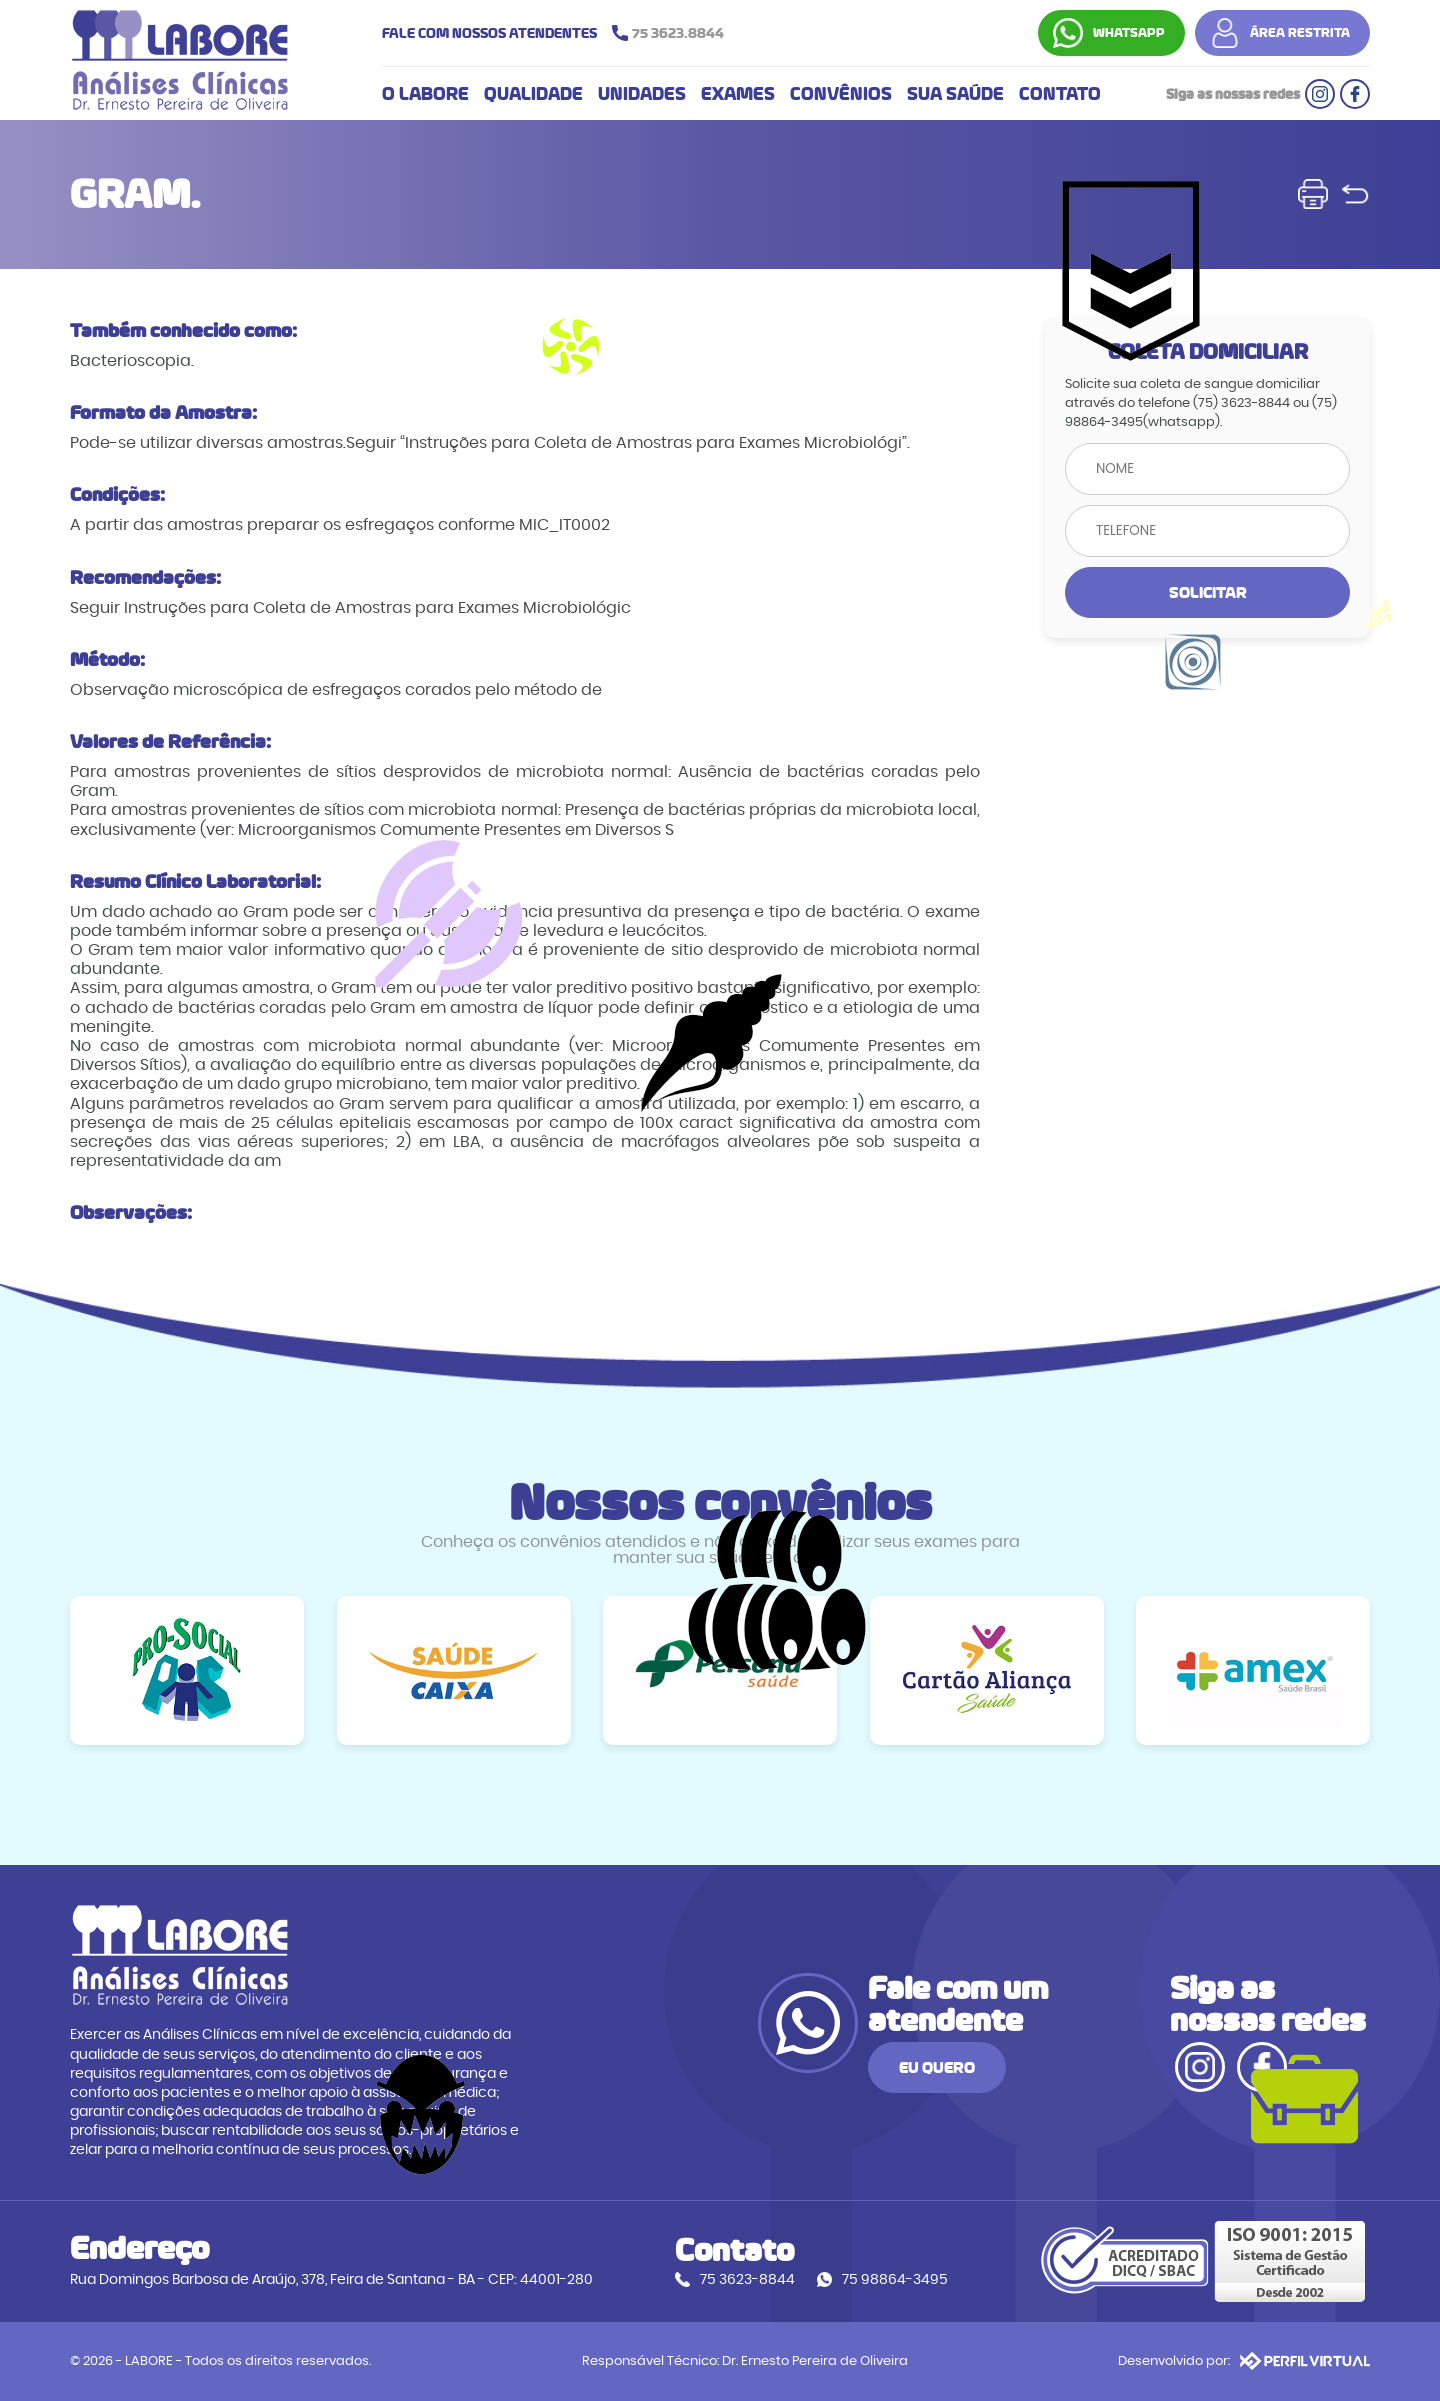 Image resolution: width=1440 pixels, height=2401 pixels. What do you see at coordinates (448, 913) in the screenshot?
I see `equip or select a battle axe weapon` at bounding box center [448, 913].